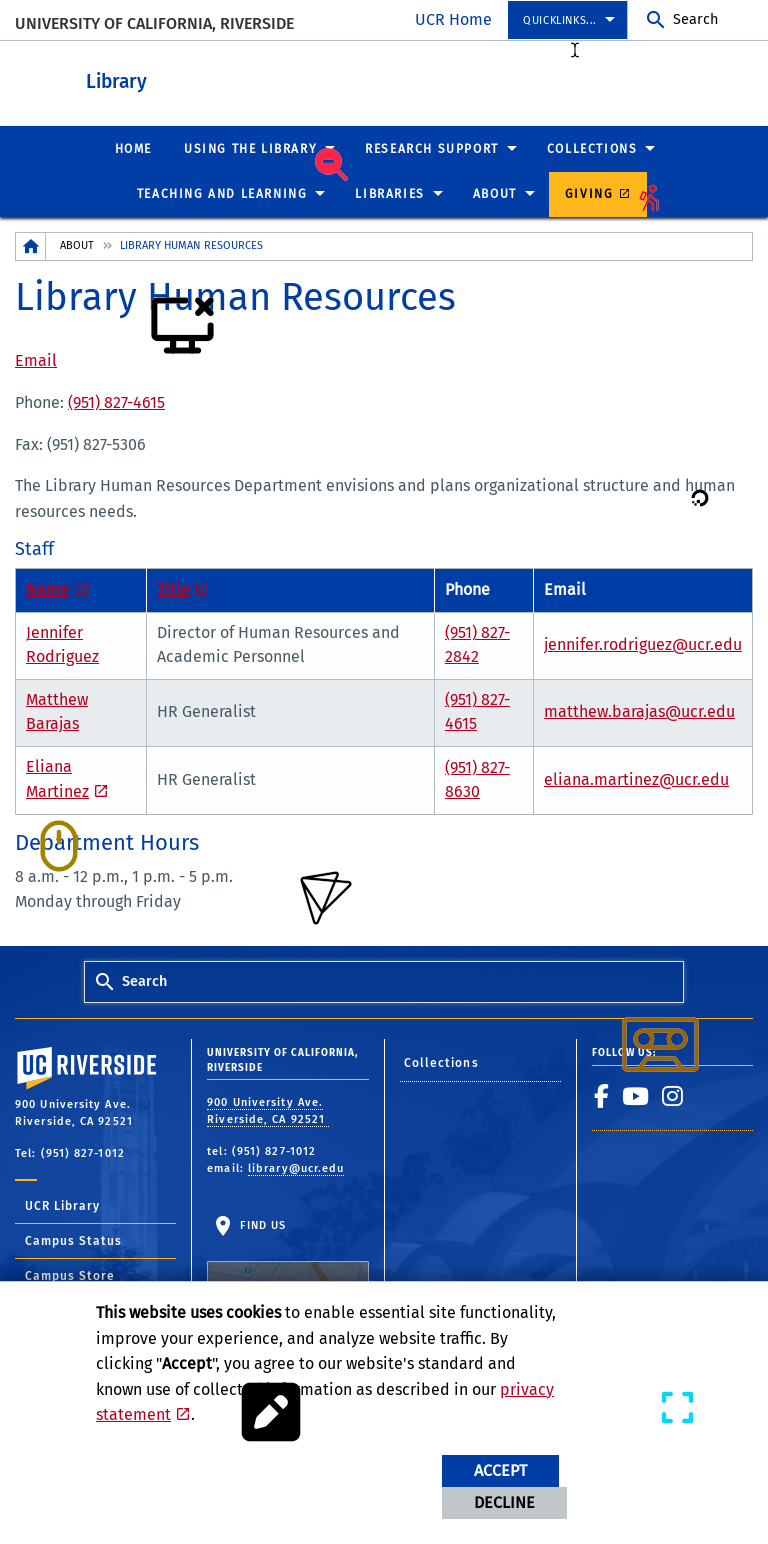 Image resolution: width=768 pixels, height=1544 pixels. I want to click on expand to fullscreen mode, so click(677, 1407).